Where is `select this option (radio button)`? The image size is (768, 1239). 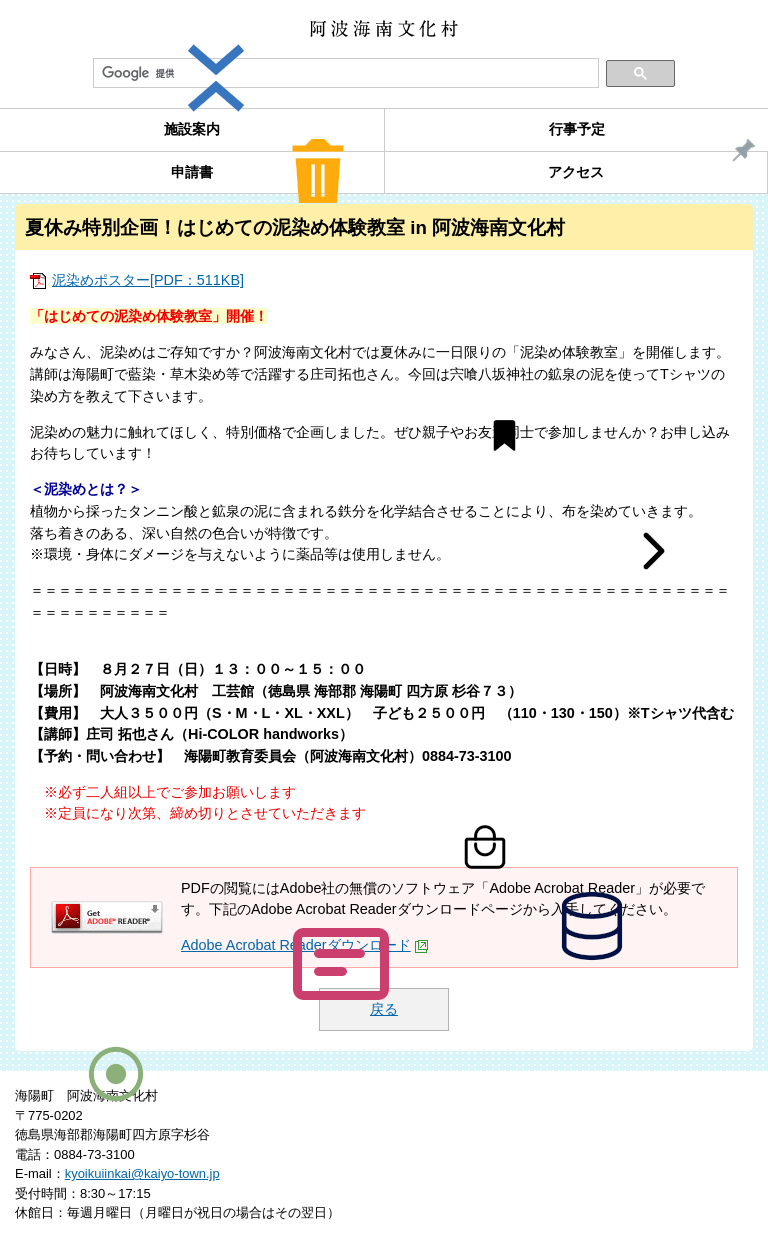 select this option (radio button) is located at coordinates (116, 1074).